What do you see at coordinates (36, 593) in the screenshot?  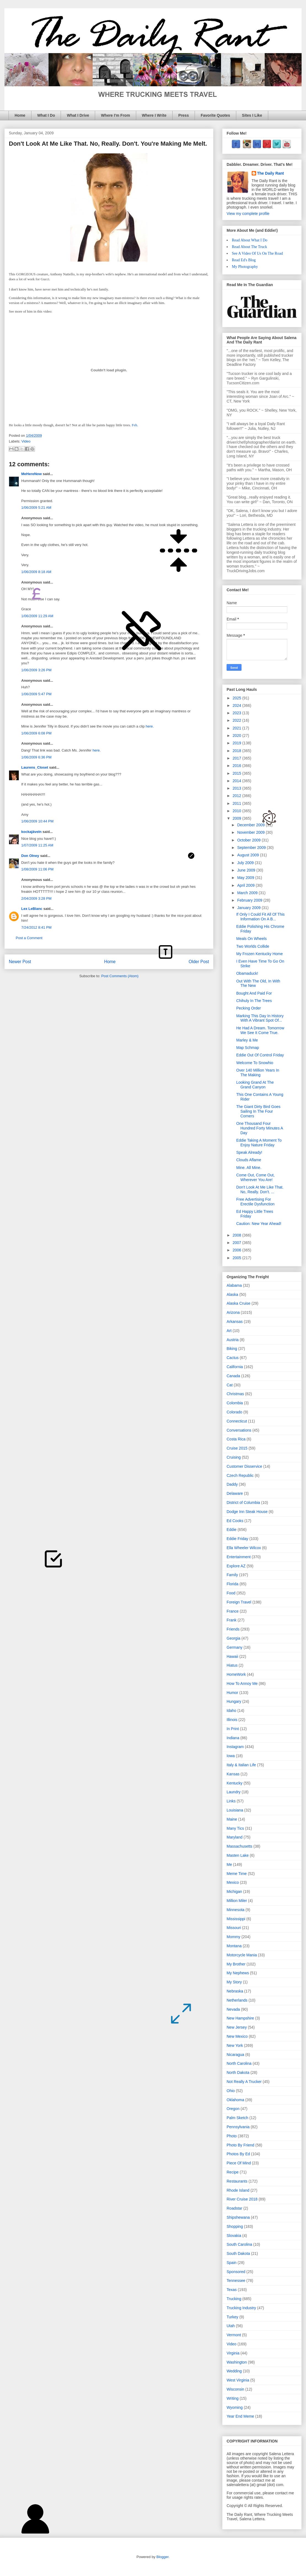 I see `indicates price or payment in British pounds` at bounding box center [36, 593].